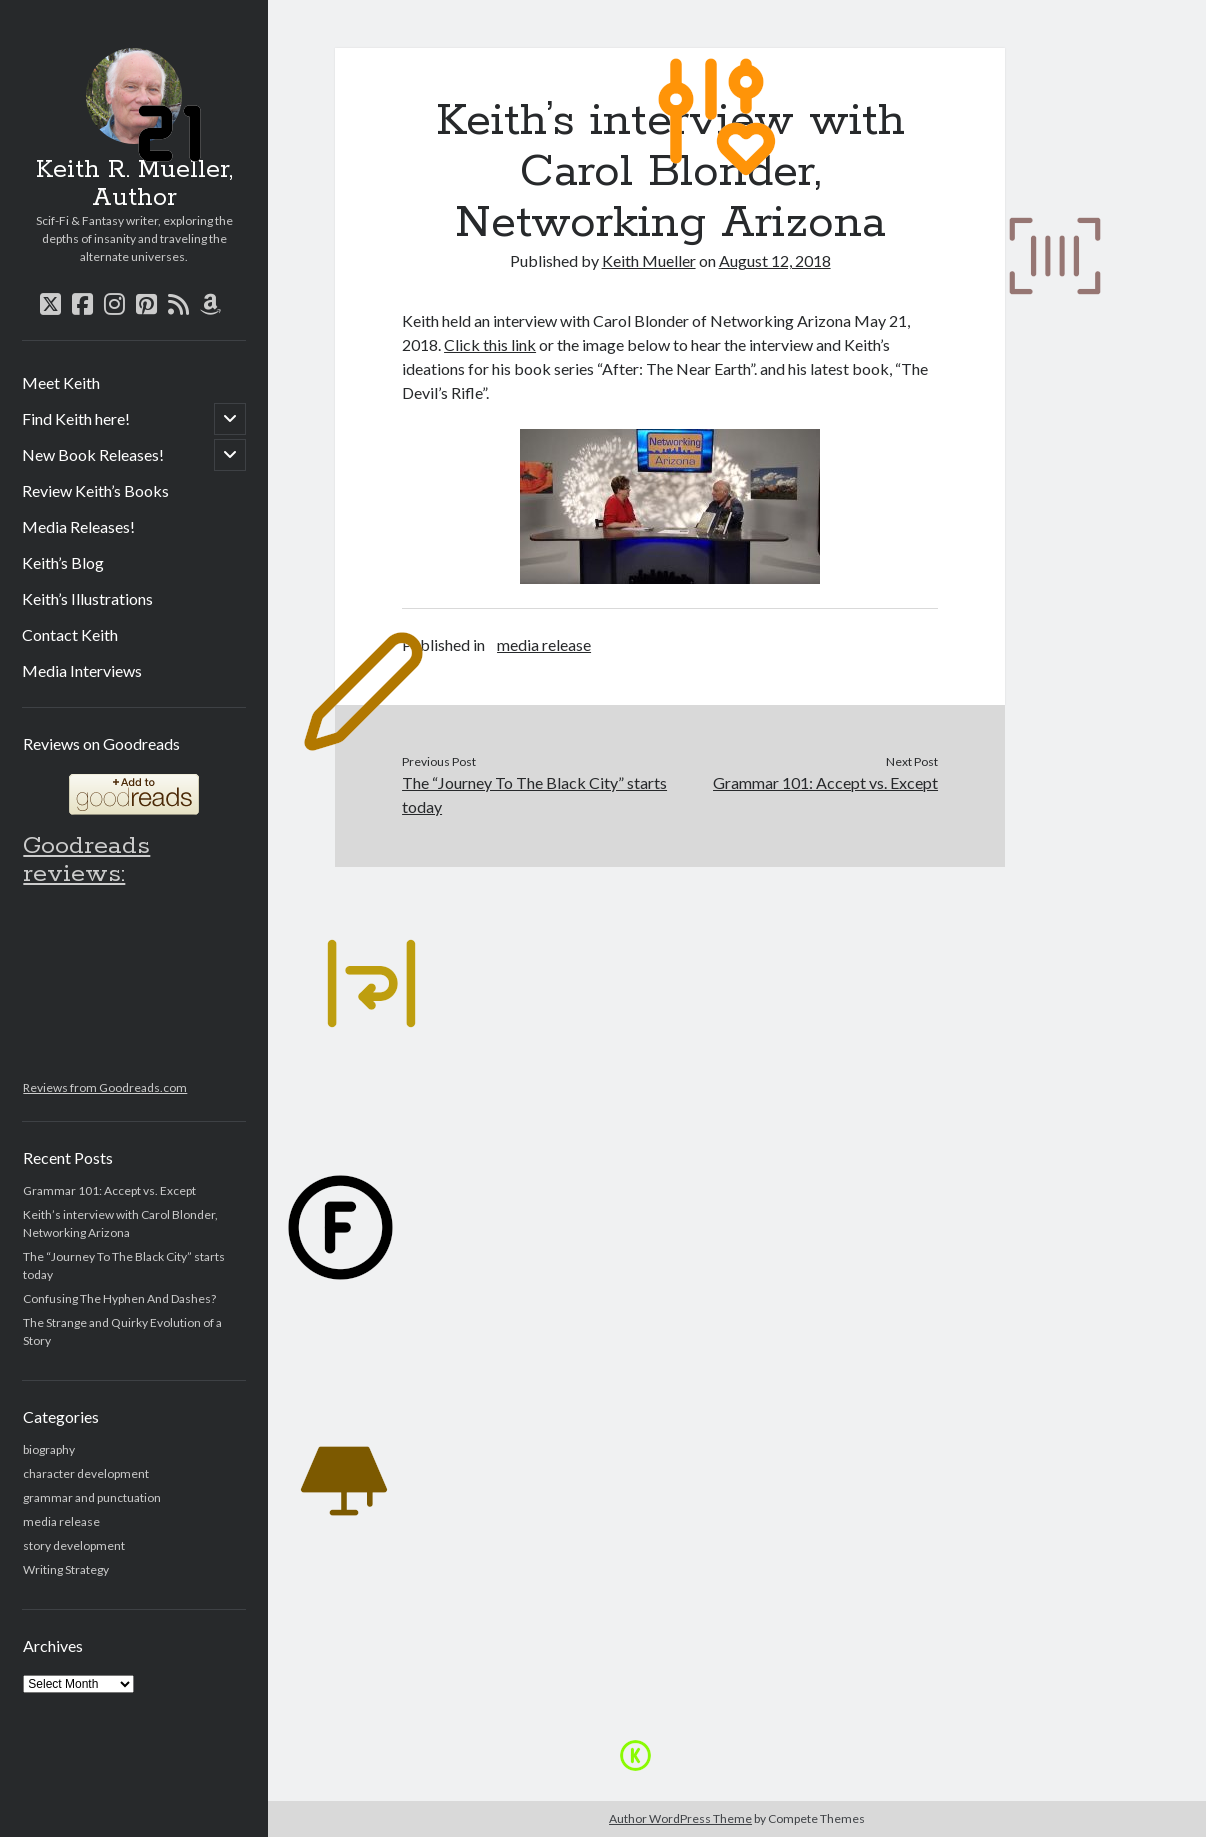 The height and width of the screenshot is (1837, 1206). Describe the element at coordinates (635, 1755) in the screenshot. I see `indicates items starting with the letter K` at that location.